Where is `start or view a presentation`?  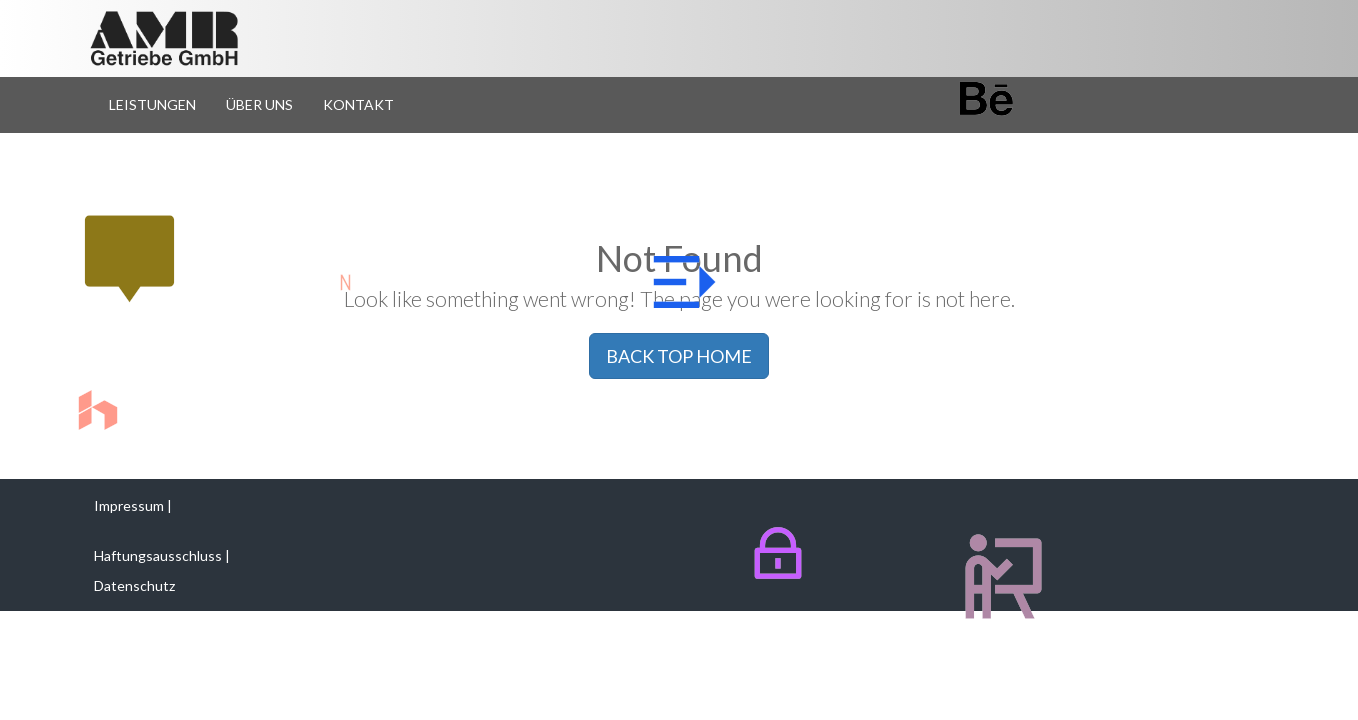
start or view a presentation is located at coordinates (1003, 576).